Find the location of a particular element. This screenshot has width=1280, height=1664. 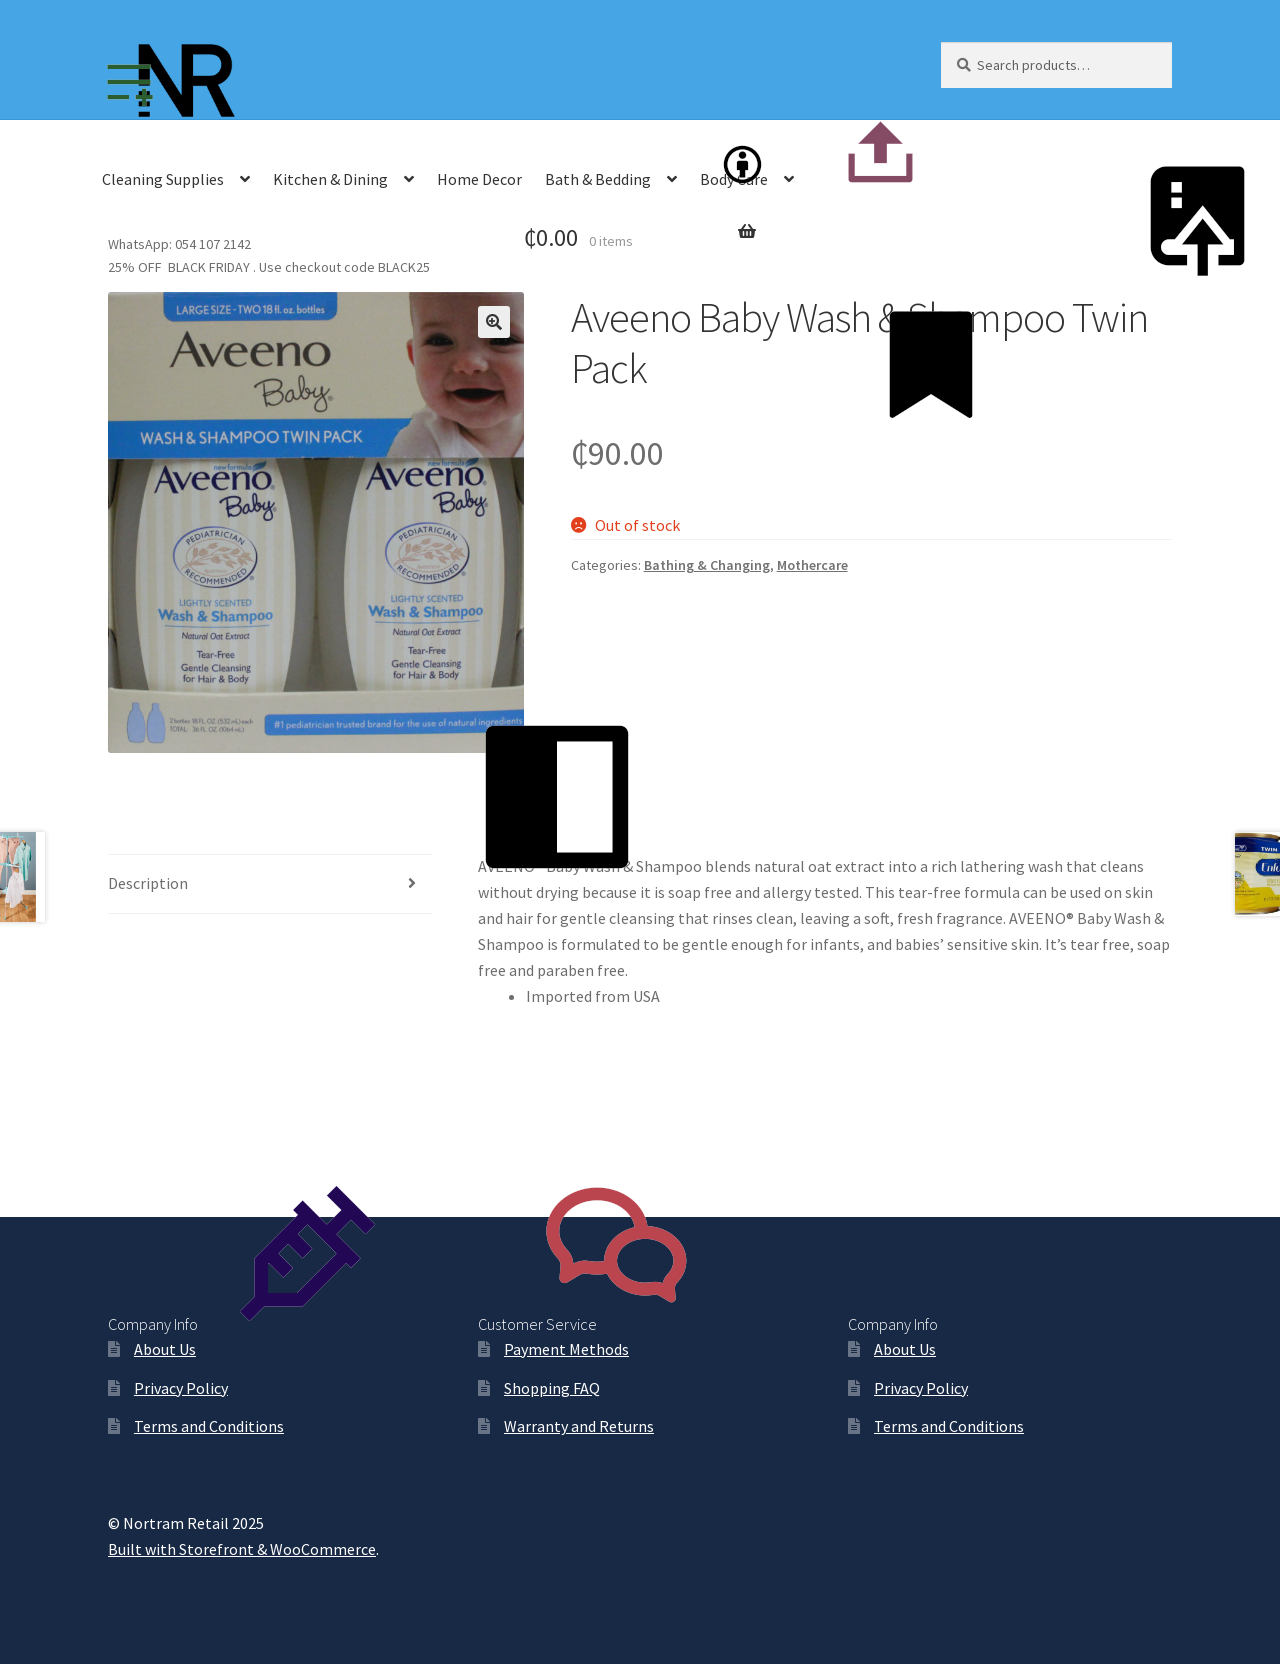

view commit history for a repository is located at coordinates (1197, 218).